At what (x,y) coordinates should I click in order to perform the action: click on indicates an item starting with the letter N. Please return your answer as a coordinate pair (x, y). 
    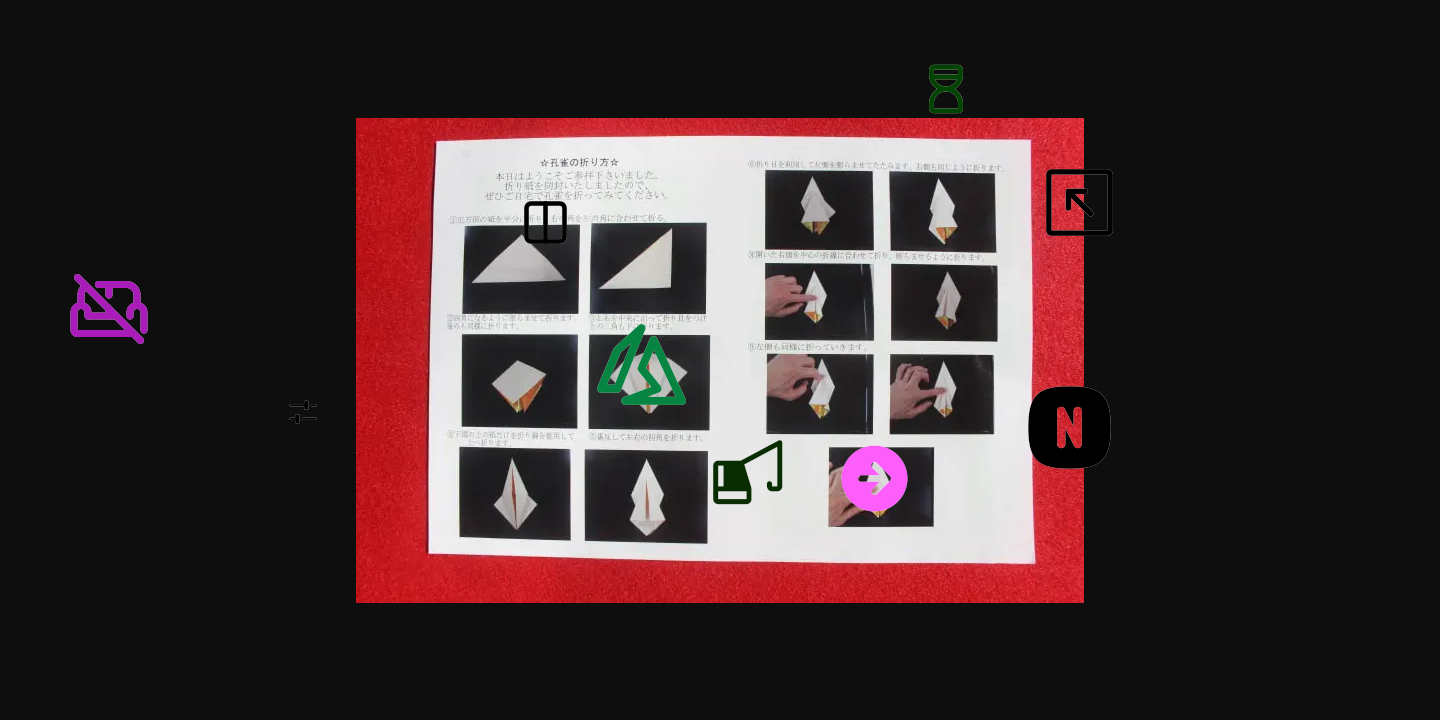
    Looking at the image, I should click on (1069, 427).